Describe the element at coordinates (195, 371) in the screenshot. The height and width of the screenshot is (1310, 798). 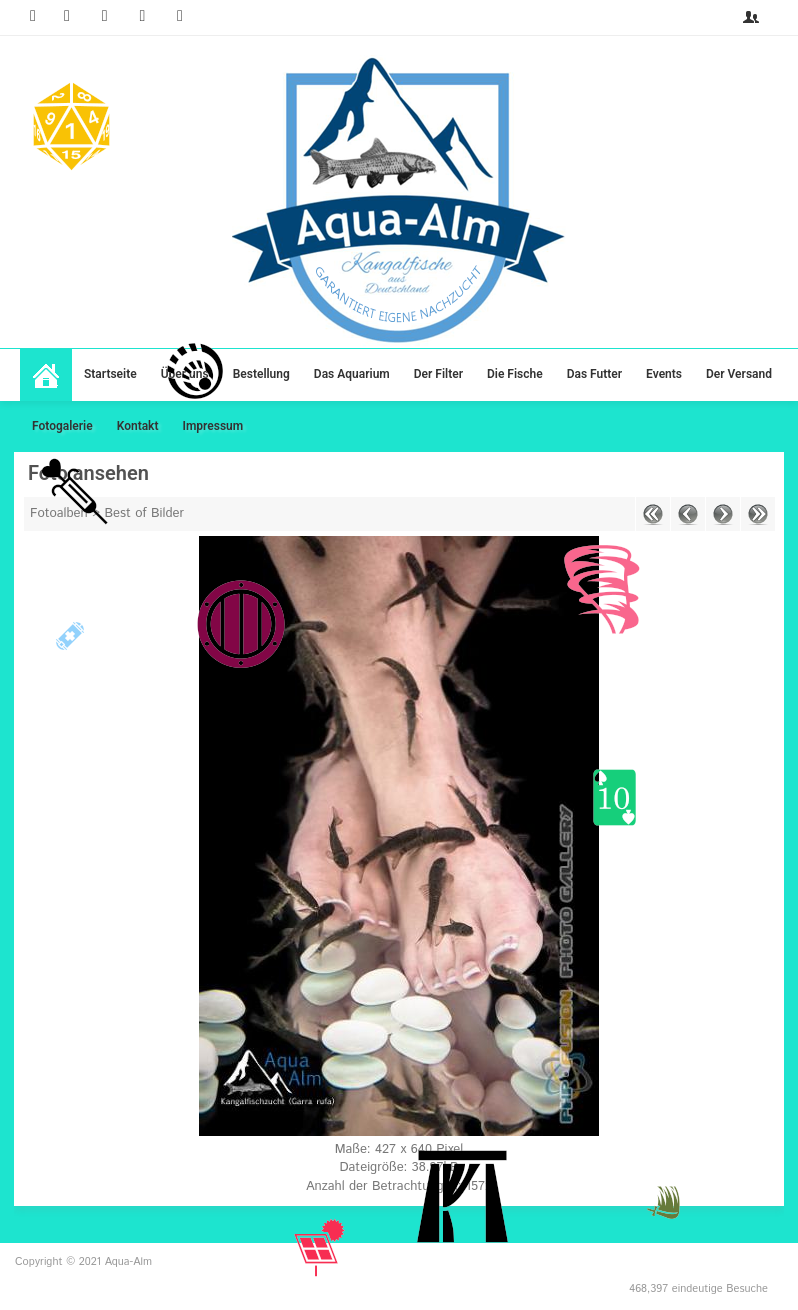
I see `activate sonic or speed boost ability` at that location.